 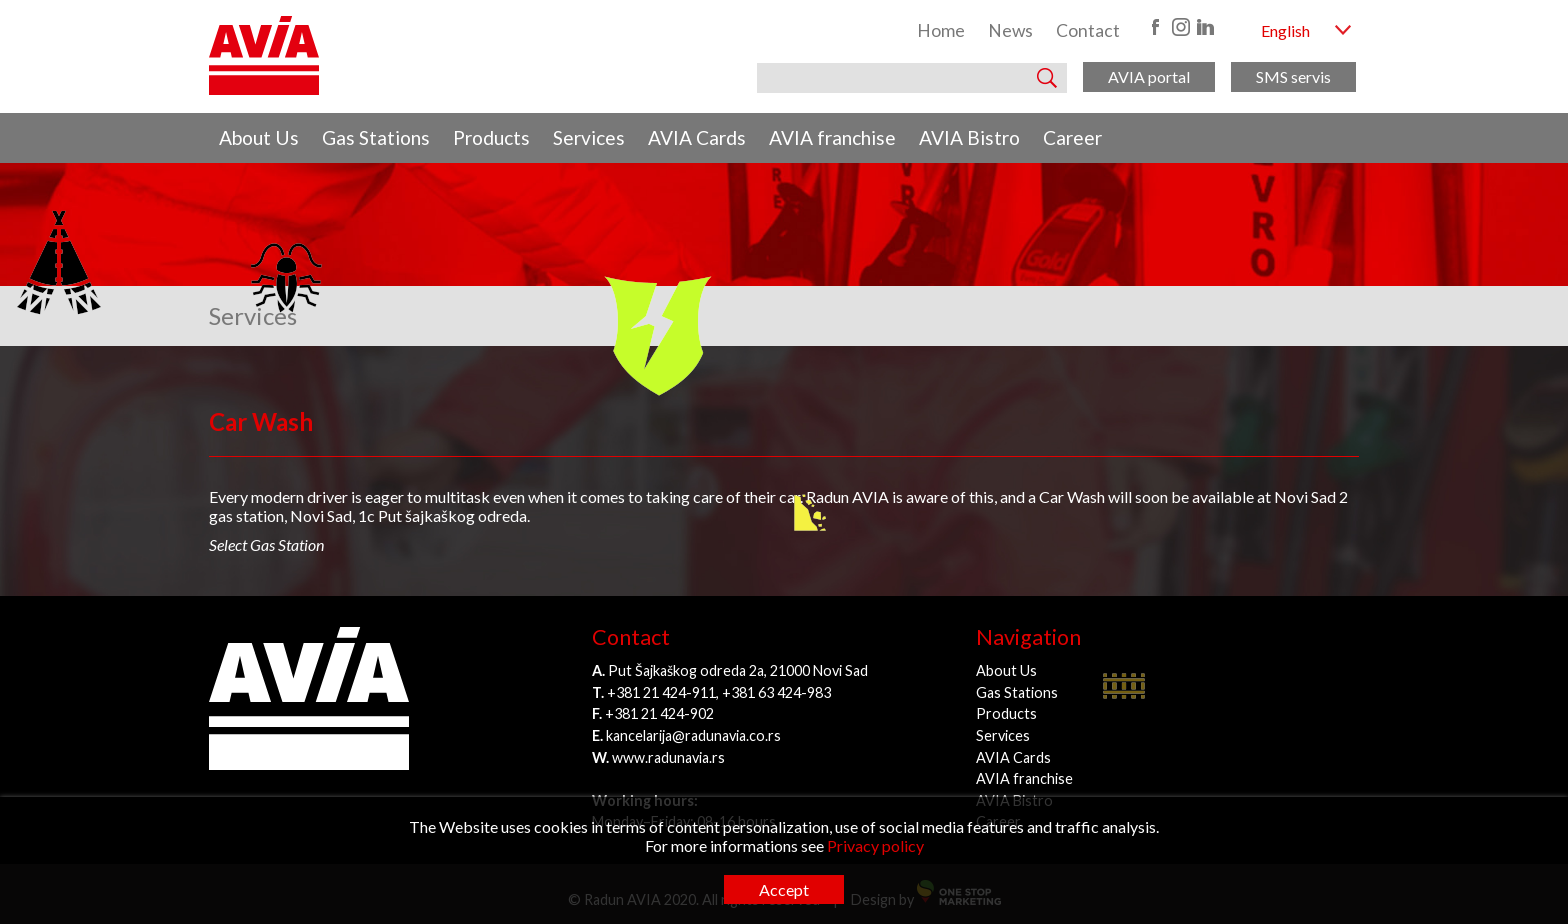 I want to click on indicates a bug or issue in the system, so click(x=286, y=278).